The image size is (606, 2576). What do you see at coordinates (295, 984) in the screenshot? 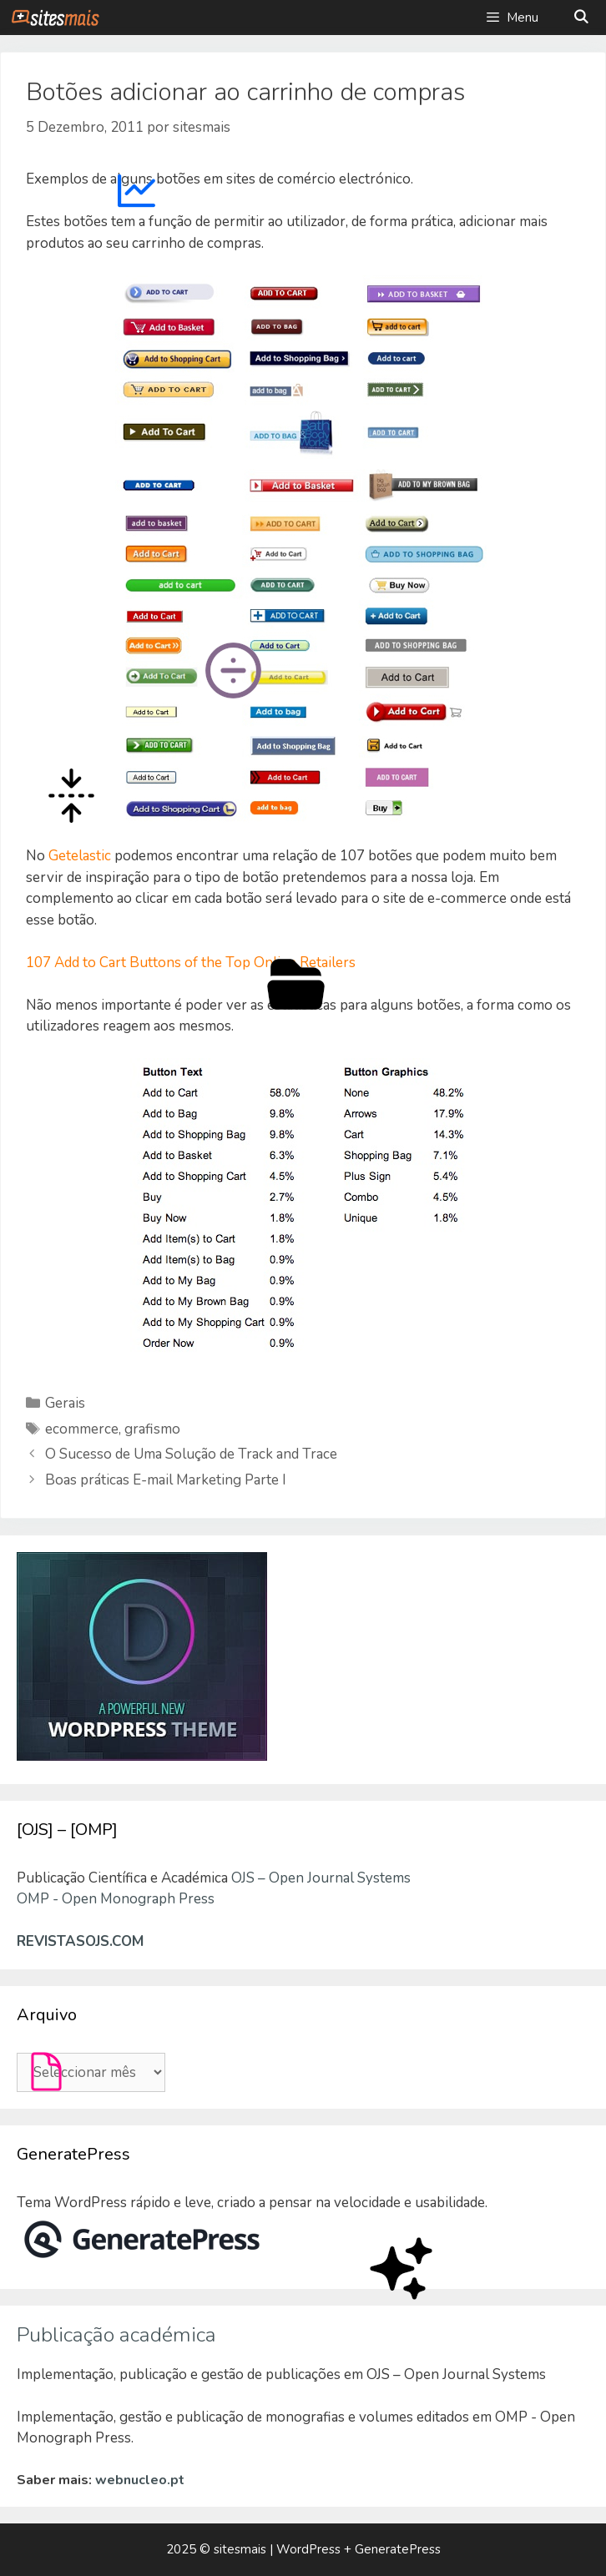
I see `open folder to view contents` at bounding box center [295, 984].